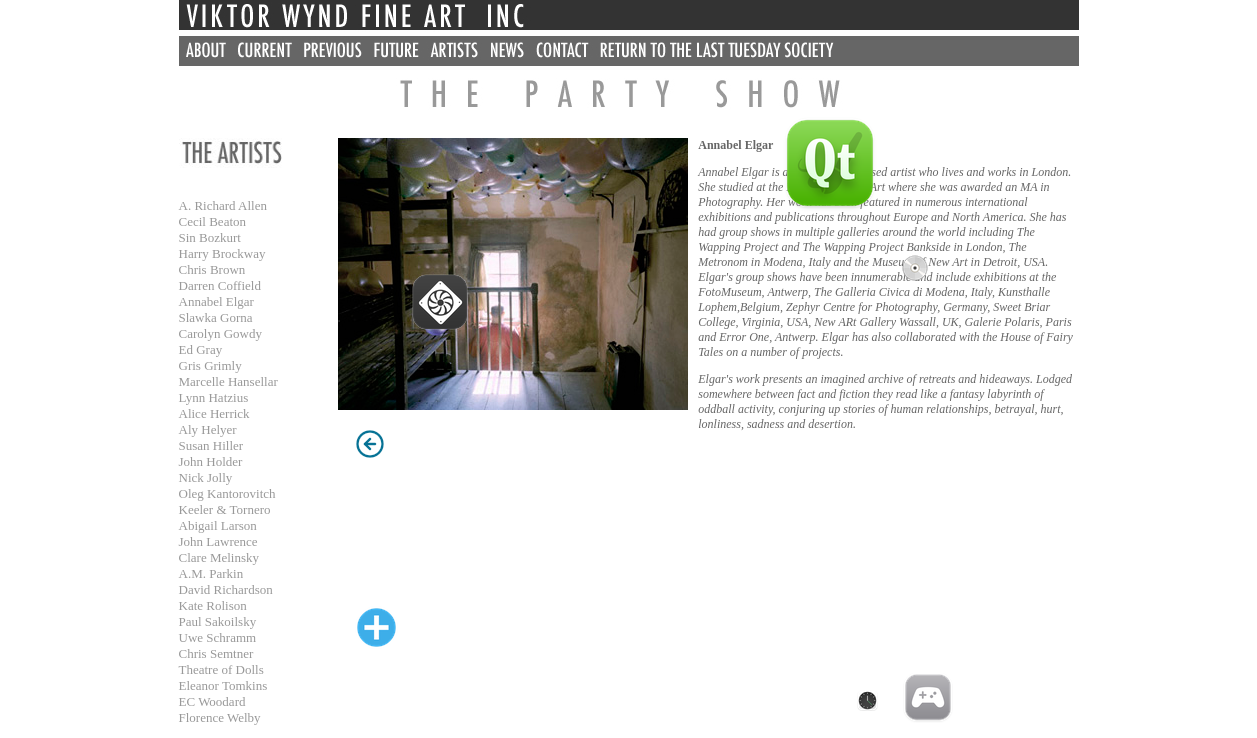  What do you see at coordinates (928, 698) in the screenshot?
I see `access games settings or preferences` at bounding box center [928, 698].